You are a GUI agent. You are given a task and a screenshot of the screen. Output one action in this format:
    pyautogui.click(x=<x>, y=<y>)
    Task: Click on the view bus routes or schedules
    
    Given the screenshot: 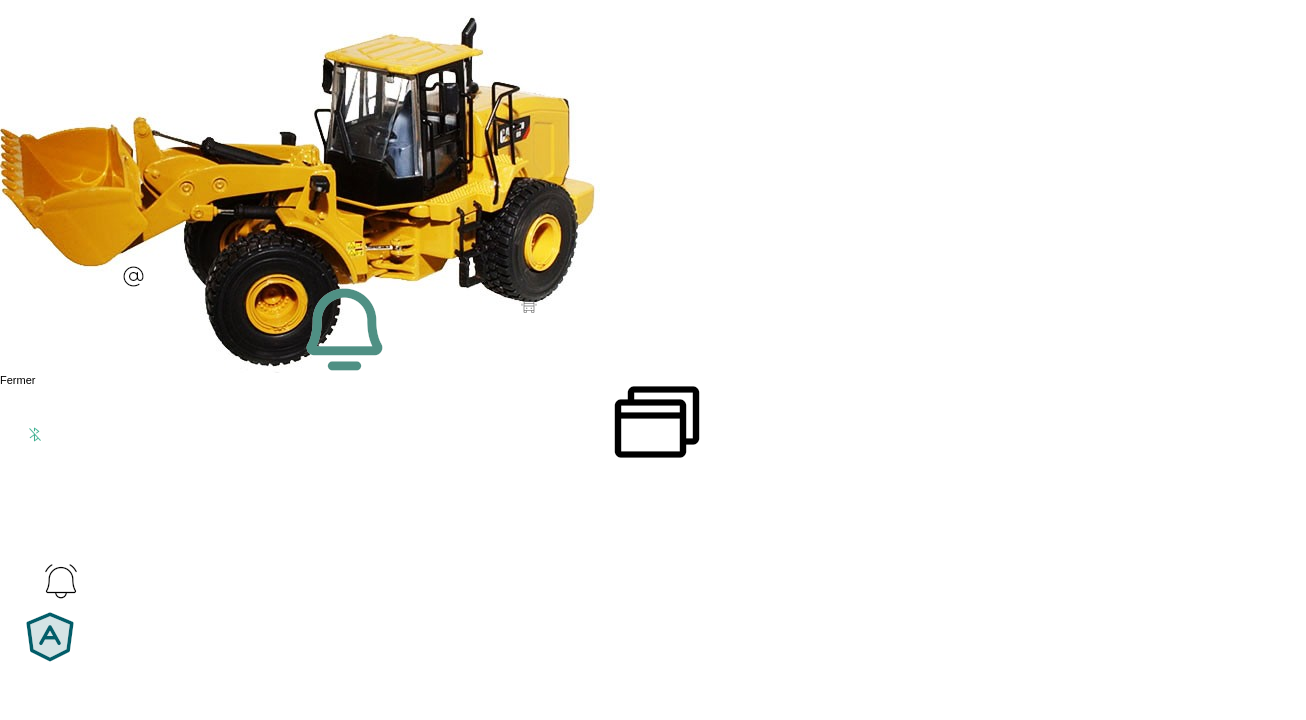 What is the action you would take?
    pyautogui.click(x=529, y=307)
    